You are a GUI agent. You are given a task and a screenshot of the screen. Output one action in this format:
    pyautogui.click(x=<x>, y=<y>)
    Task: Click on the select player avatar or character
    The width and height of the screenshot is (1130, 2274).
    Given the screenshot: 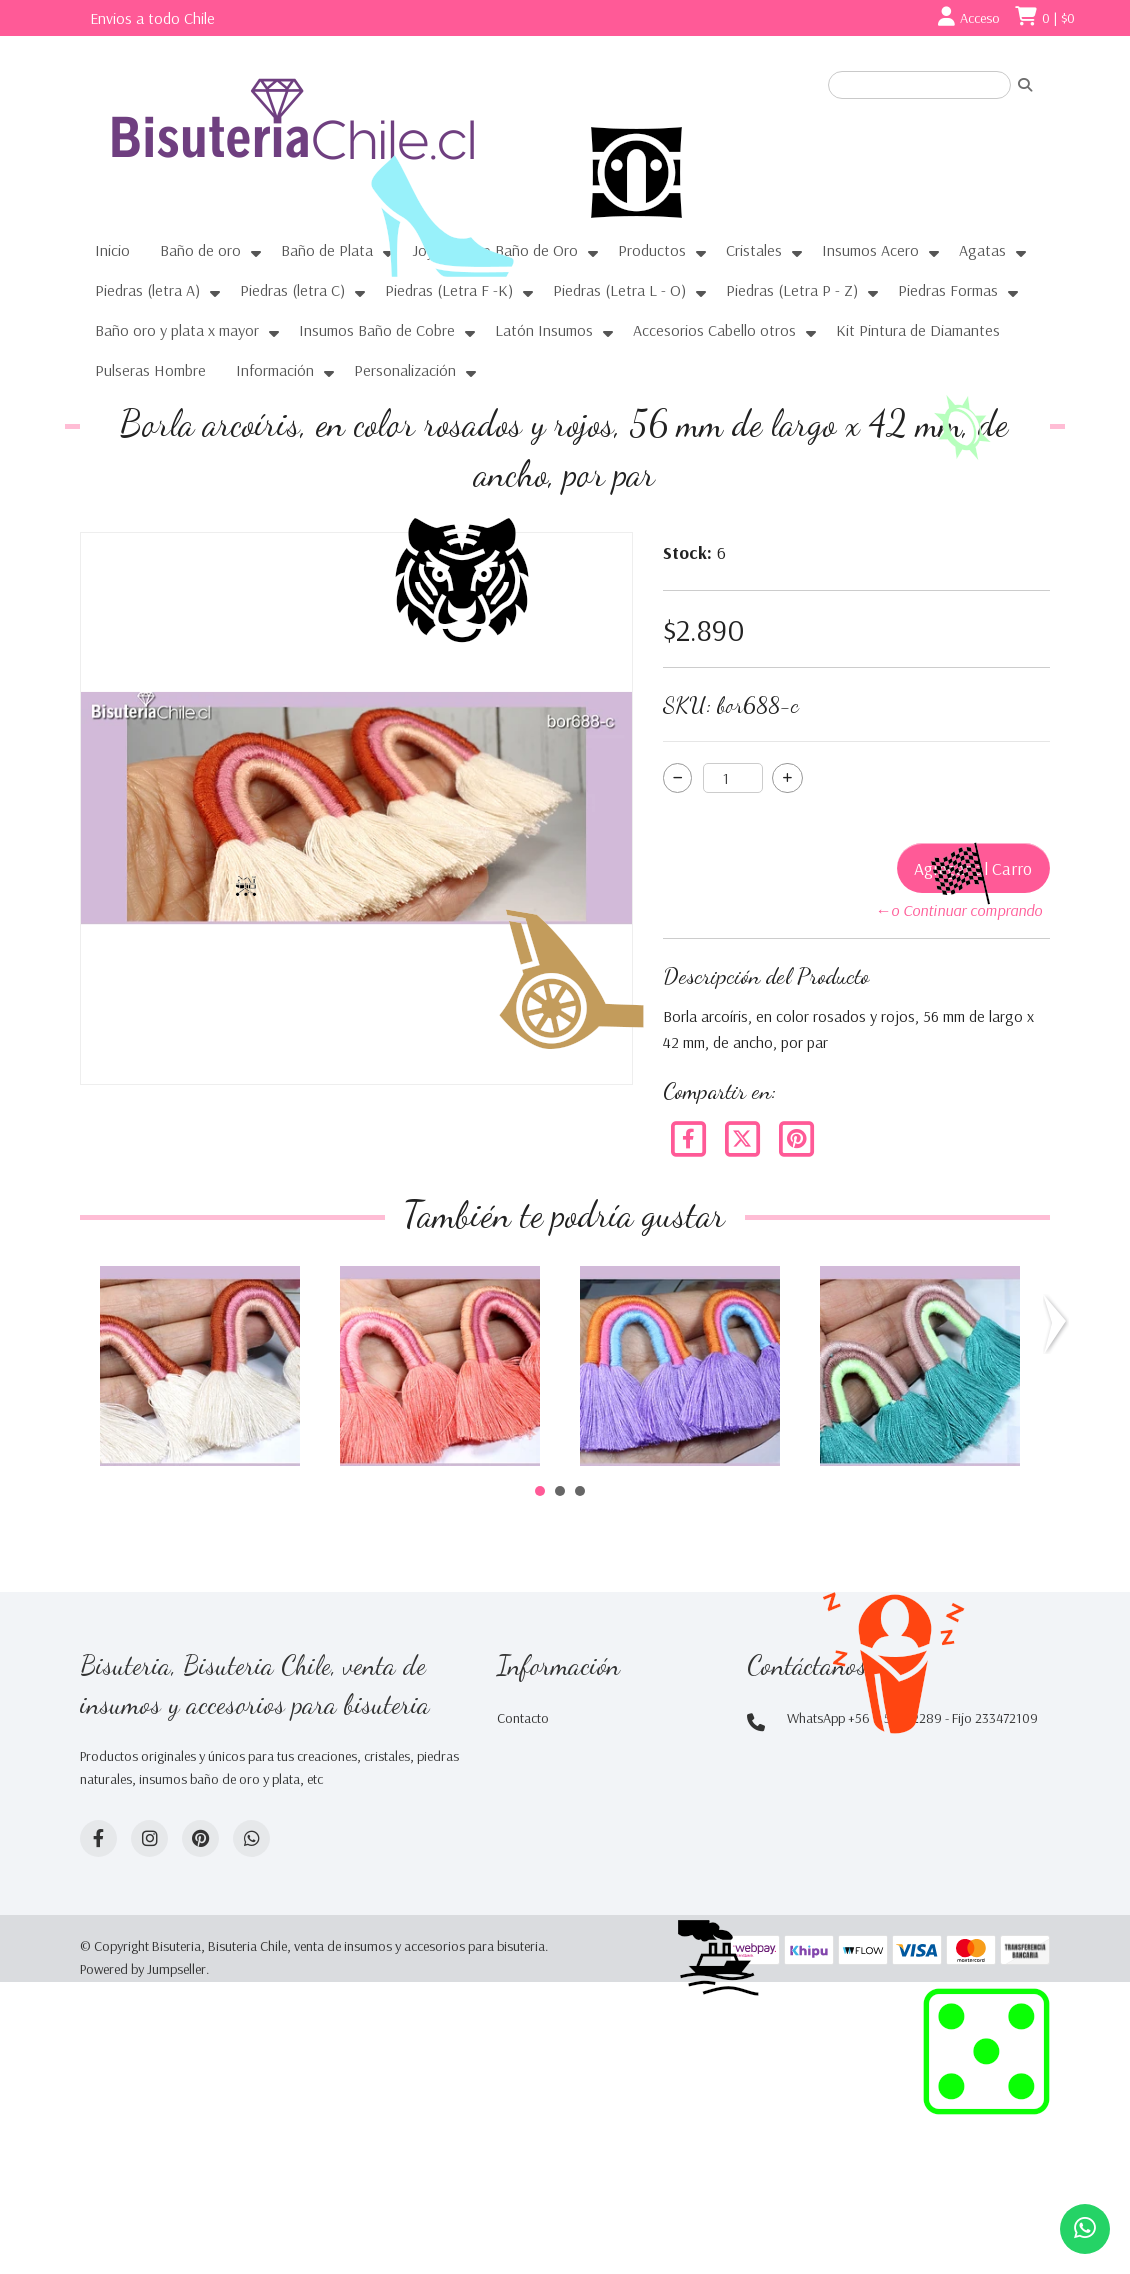 What is the action you would take?
    pyautogui.click(x=636, y=172)
    